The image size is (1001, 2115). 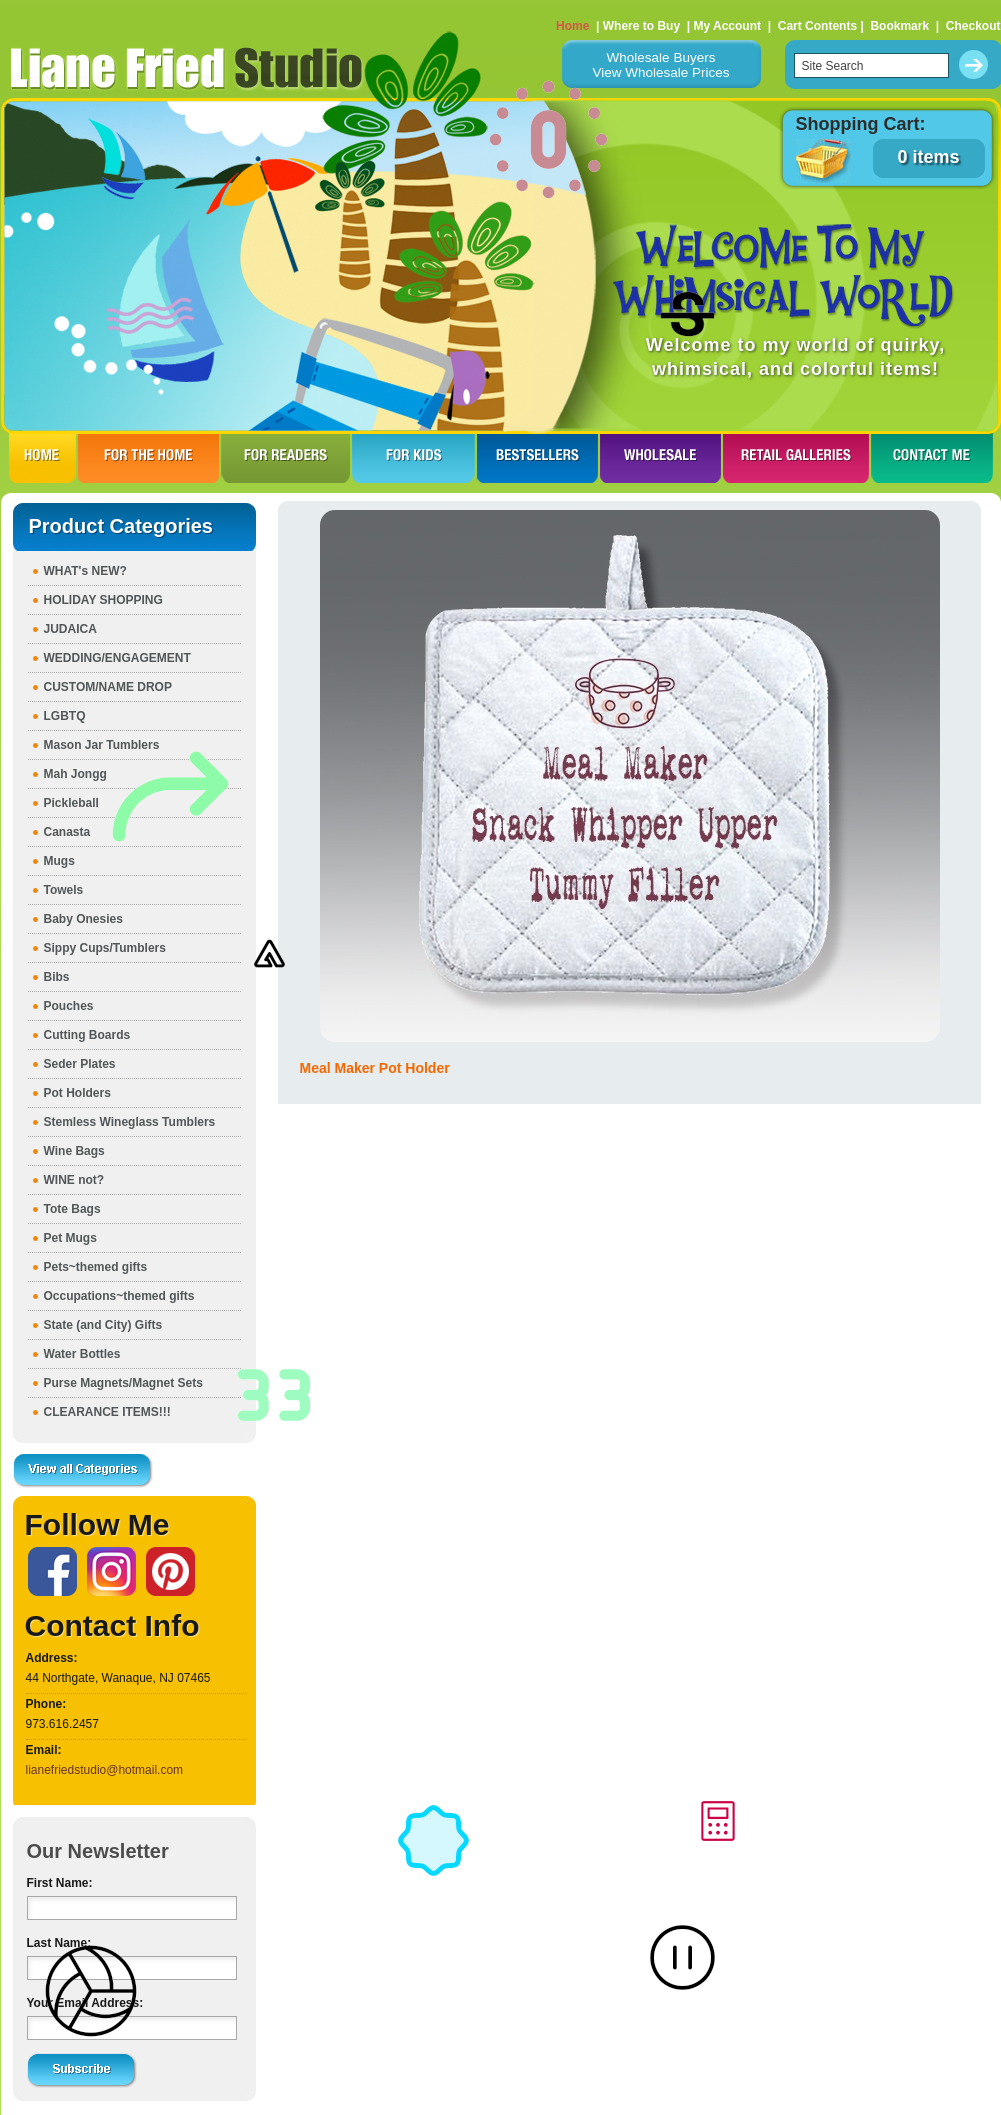 What do you see at coordinates (269, 953) in the screenshot?
I see `Adobe brand logo` at bounding box center [269, 953].